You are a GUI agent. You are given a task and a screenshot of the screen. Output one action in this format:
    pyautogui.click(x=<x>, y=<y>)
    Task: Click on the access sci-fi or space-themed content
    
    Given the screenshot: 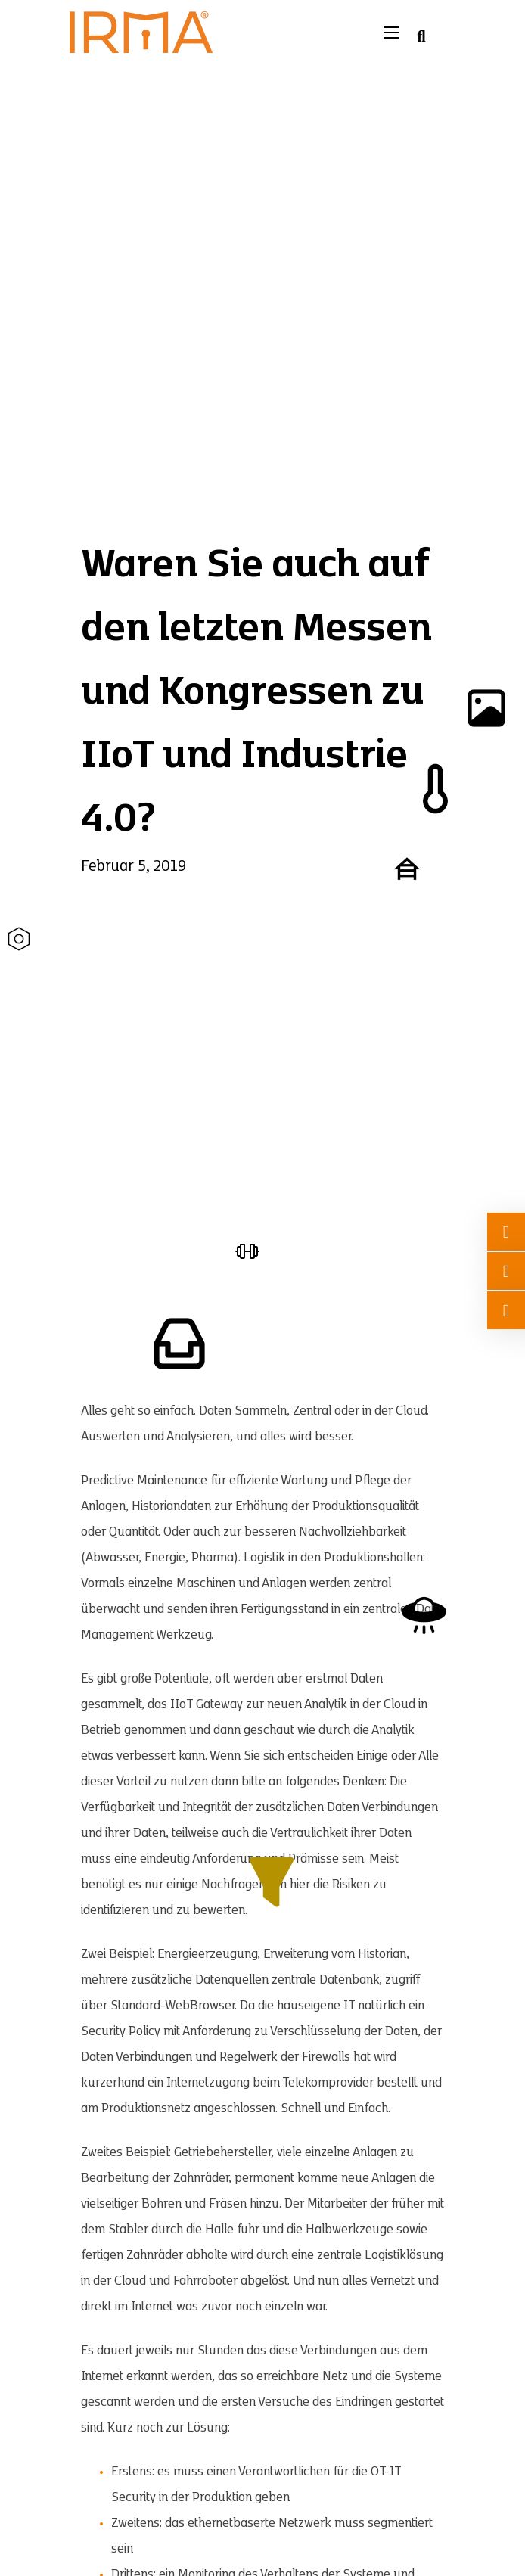 What is the action you would take?
    pyautogui.click(x=424, y=1614)
    